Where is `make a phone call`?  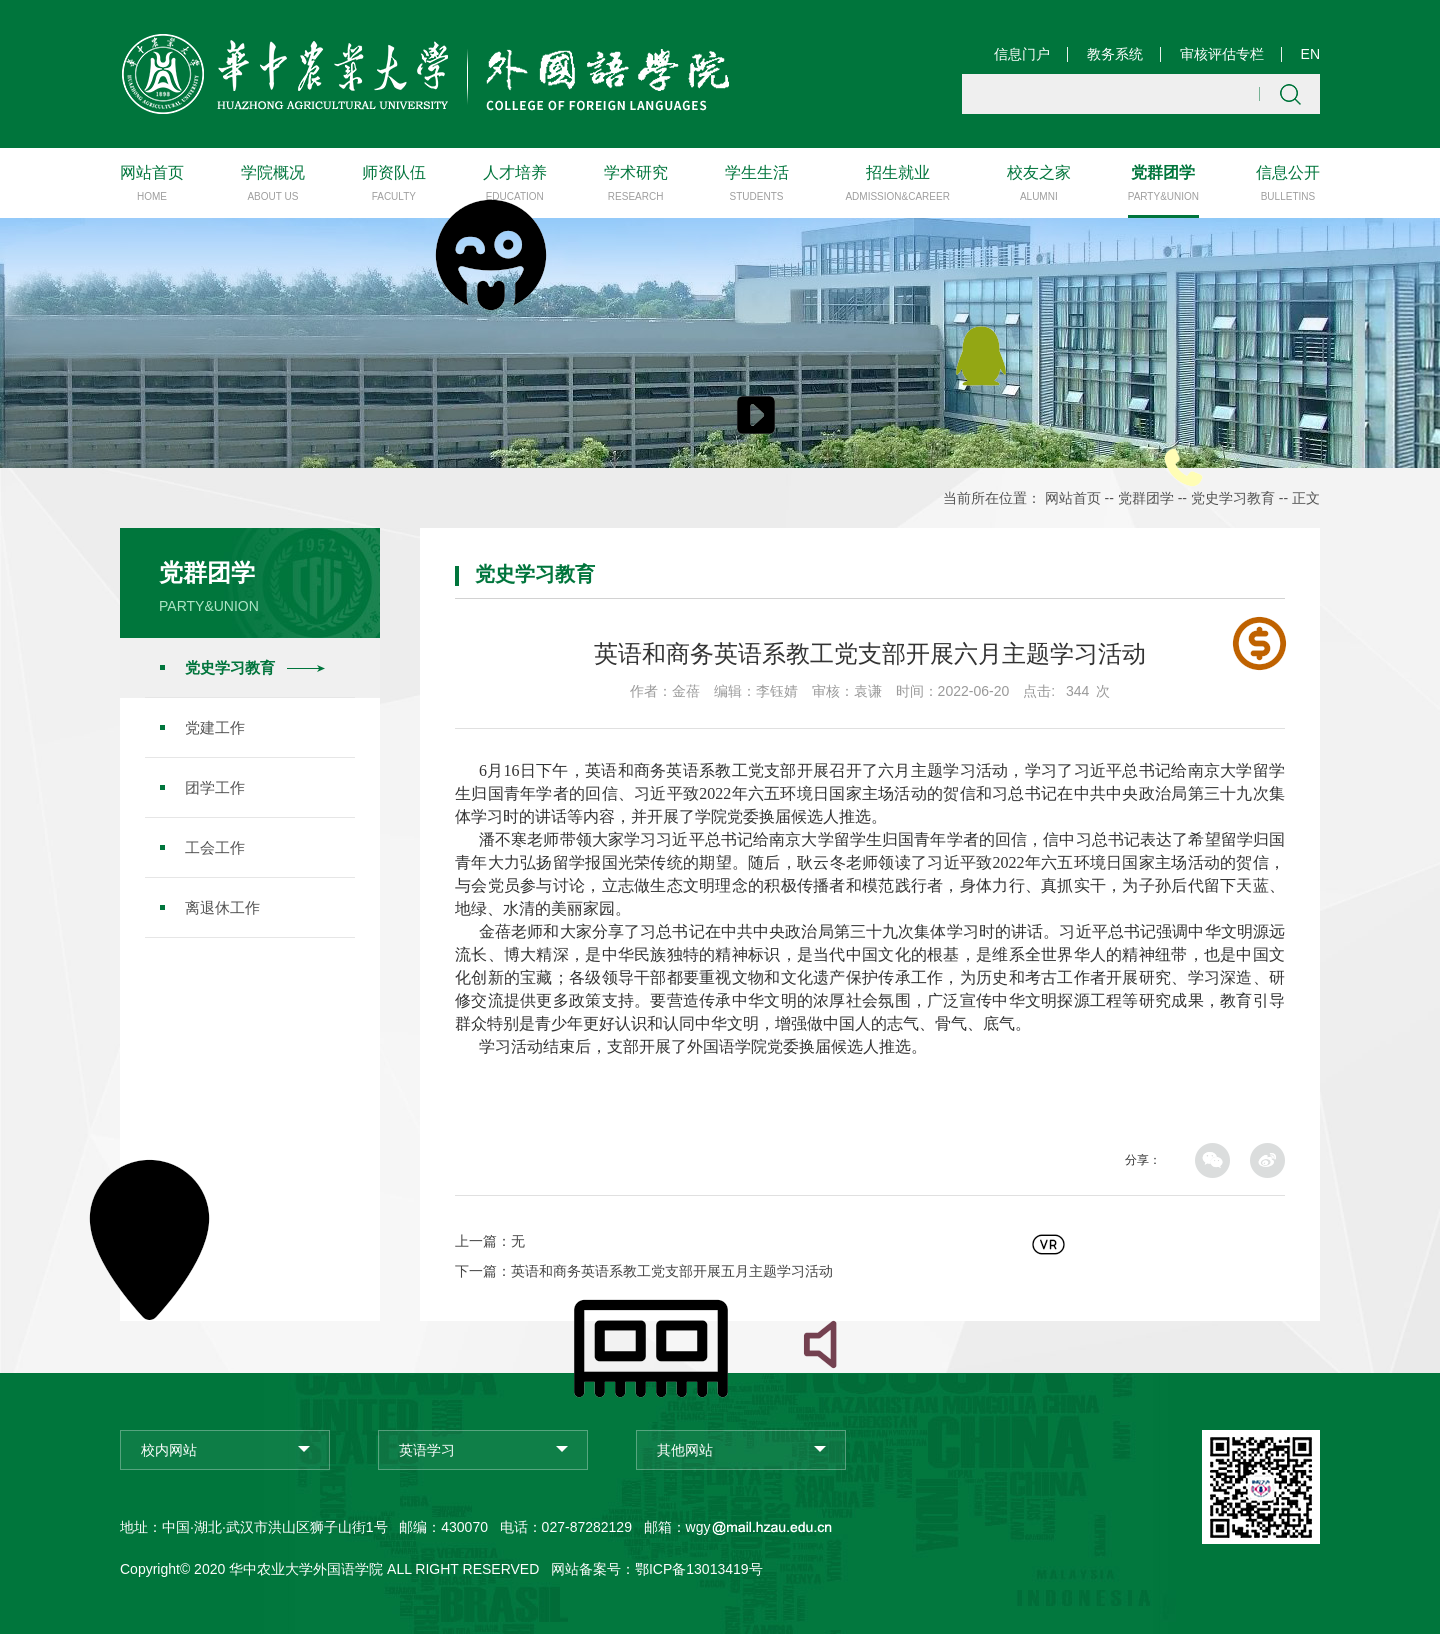 make a phone call is located at coordinates (1183, 467).